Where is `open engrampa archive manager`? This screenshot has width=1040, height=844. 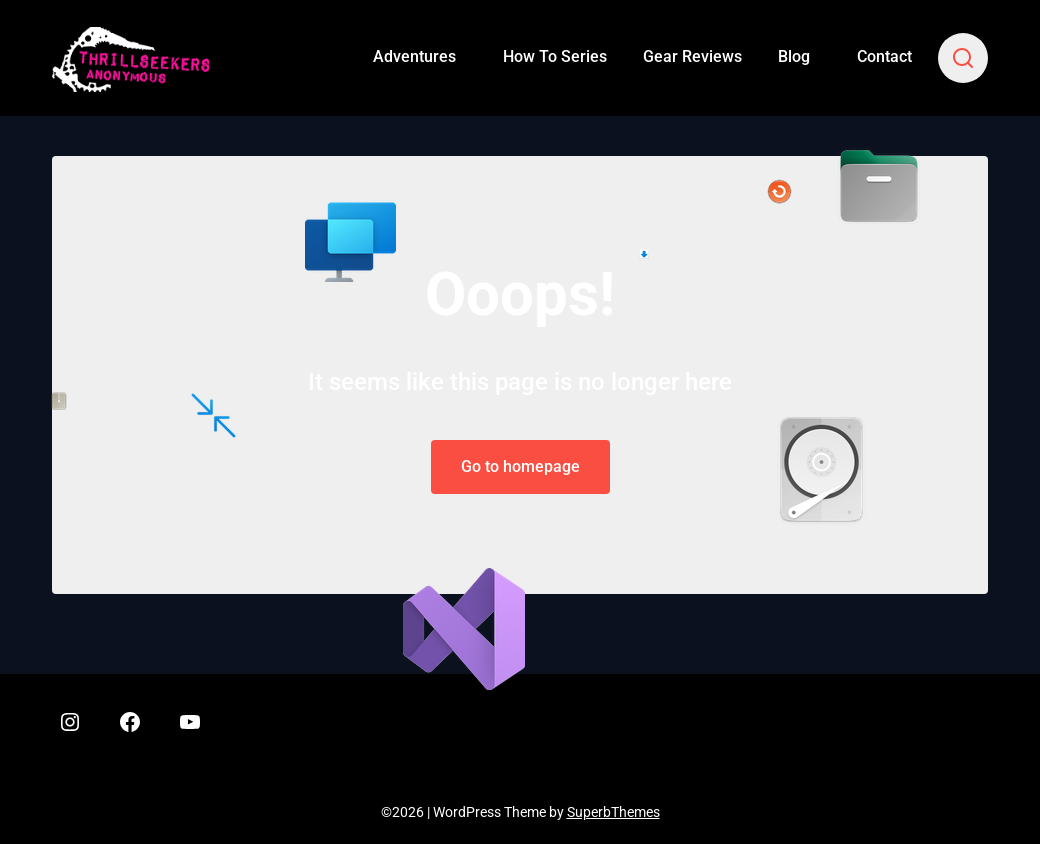 open engrampa archive manager is located at coordinates (59, 401).